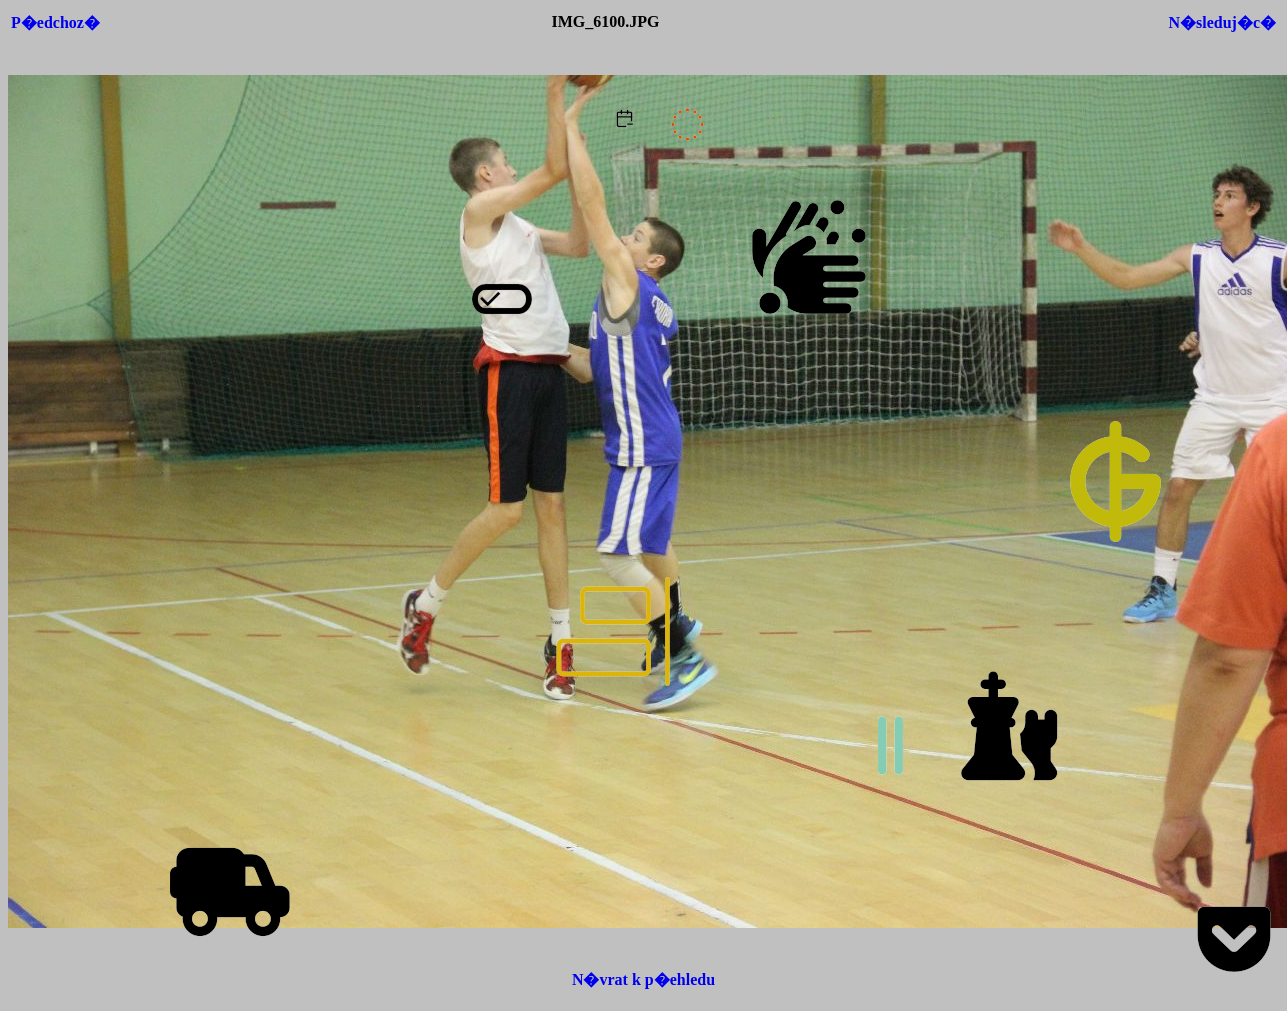 The width and height of the screenshot is (1287, 1011). I want to click on indicates paraguayan guaraní currency, so click(1115, 481).